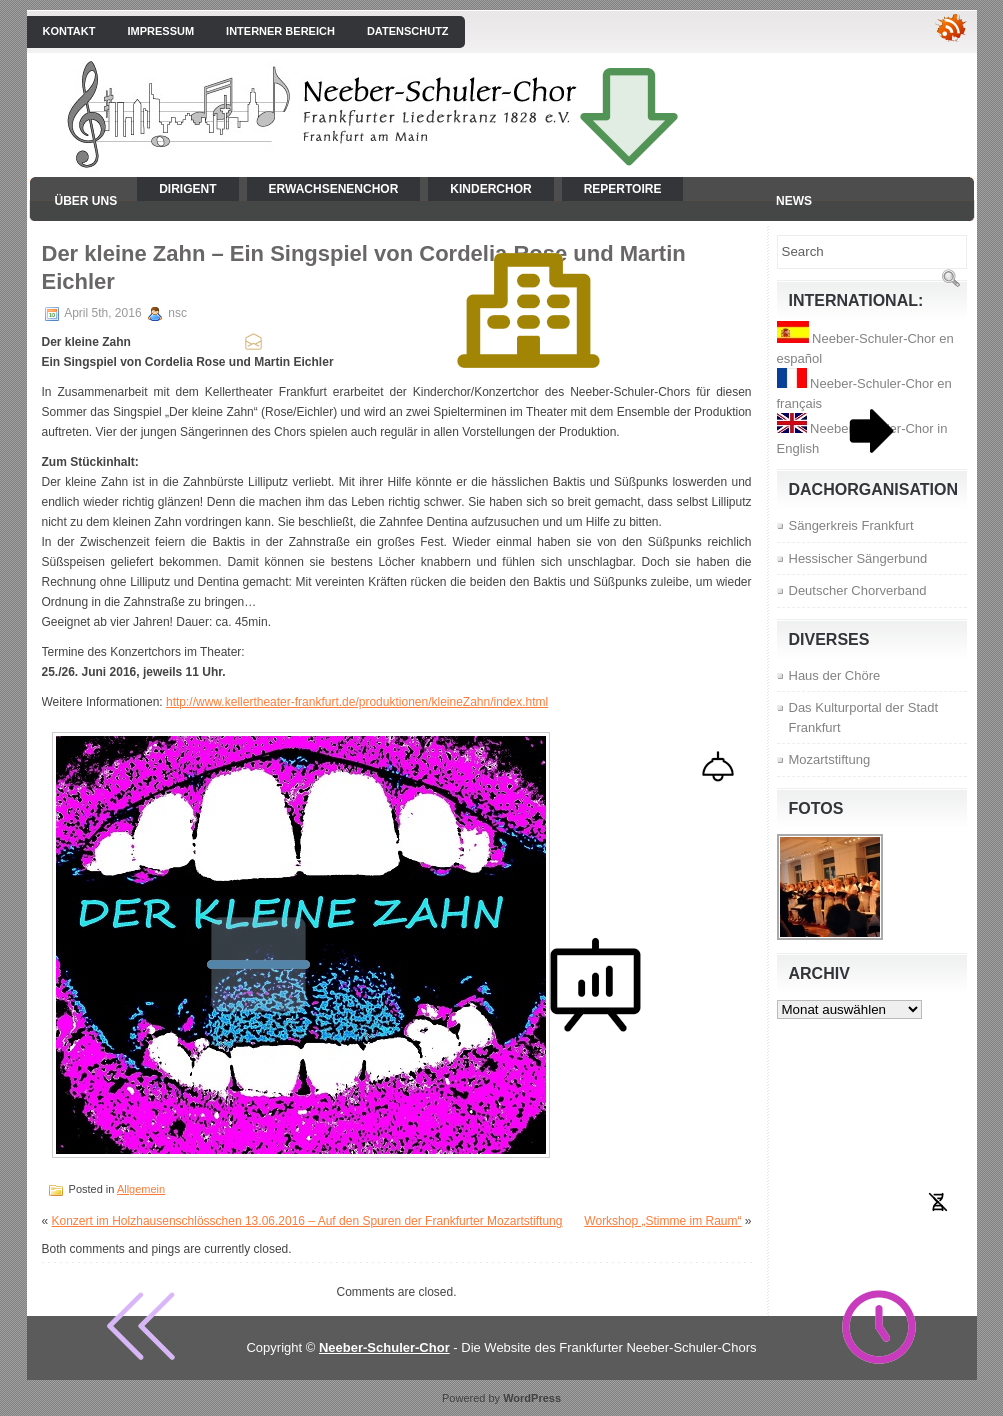 The image size is (1003, 1416). I want to click on view apartment or residential building details, so click(528, 310).